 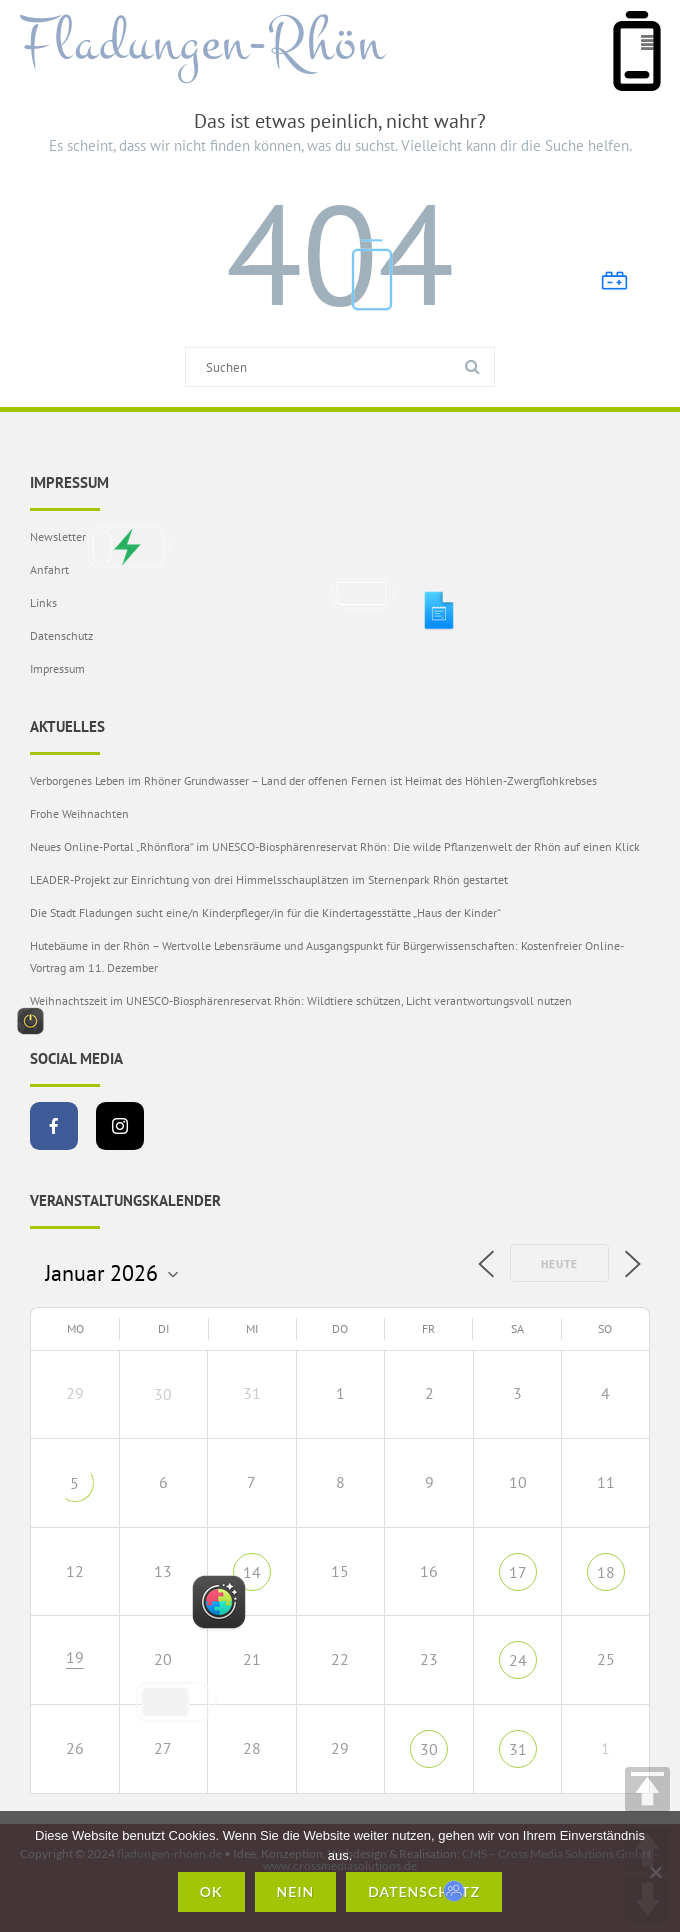 What do you see at coordinates (372, 276) in the screenshot?
I see `indicates battery is completely drained` at bounding box center [372, 276].